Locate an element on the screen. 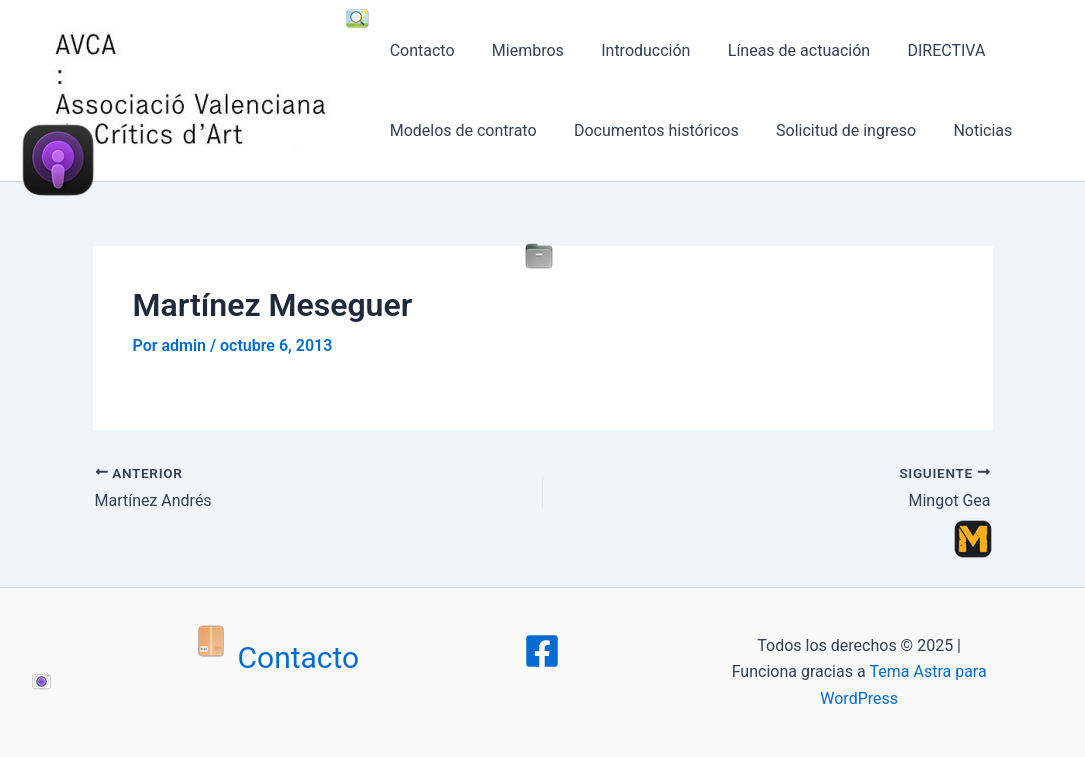 The width and height of the screenshot is (1085, 757). launch Metro: Last Light game is located at coordinates (973, 539).